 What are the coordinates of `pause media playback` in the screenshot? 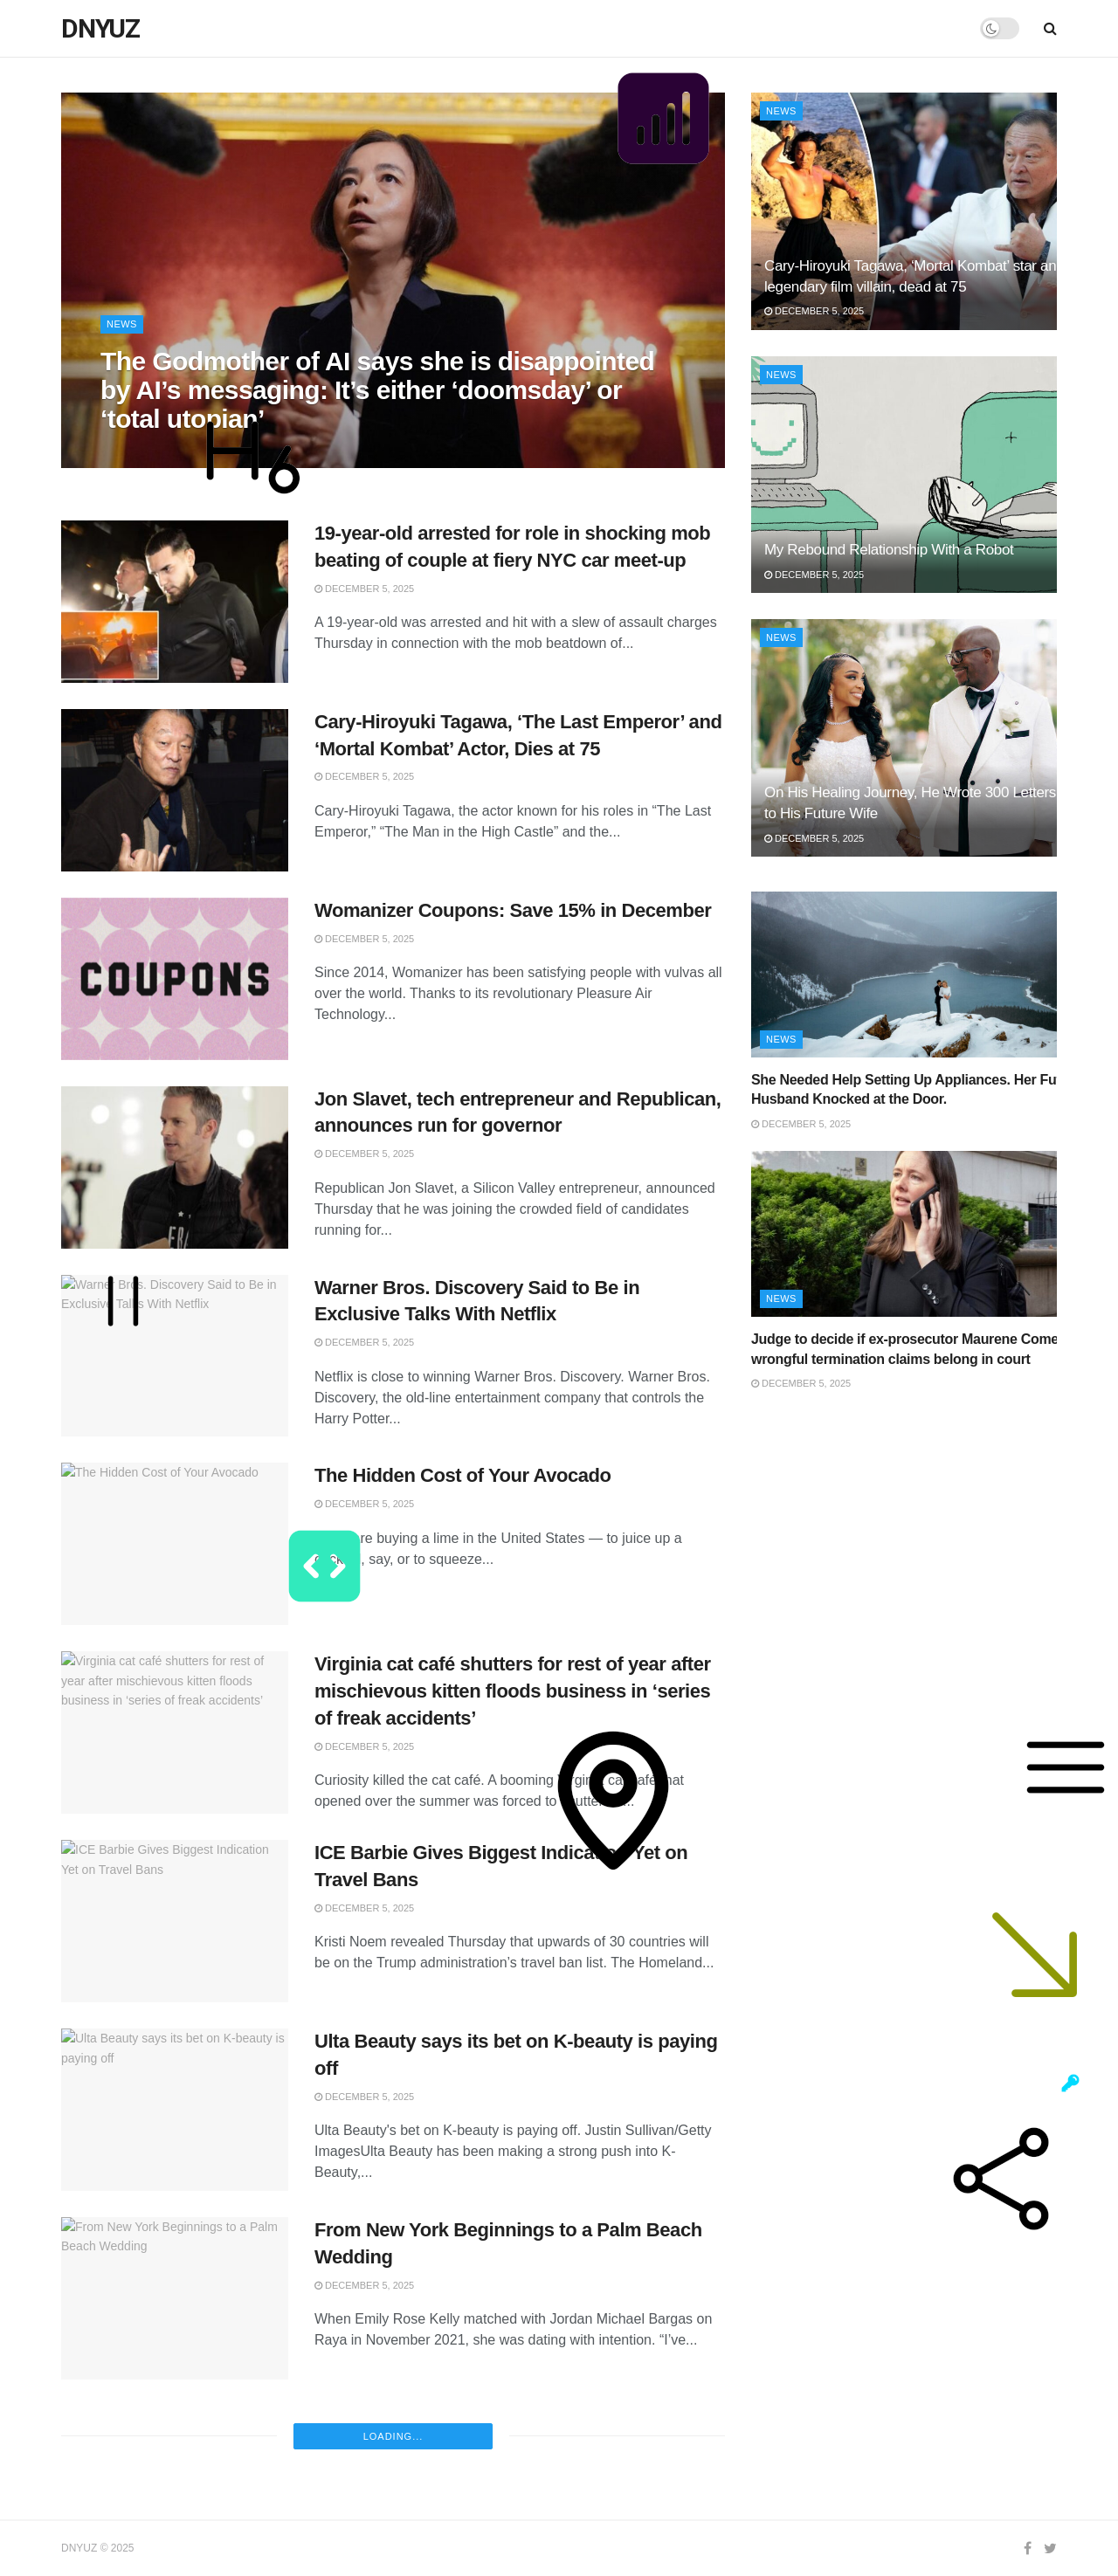 It's located at (123, 1301).